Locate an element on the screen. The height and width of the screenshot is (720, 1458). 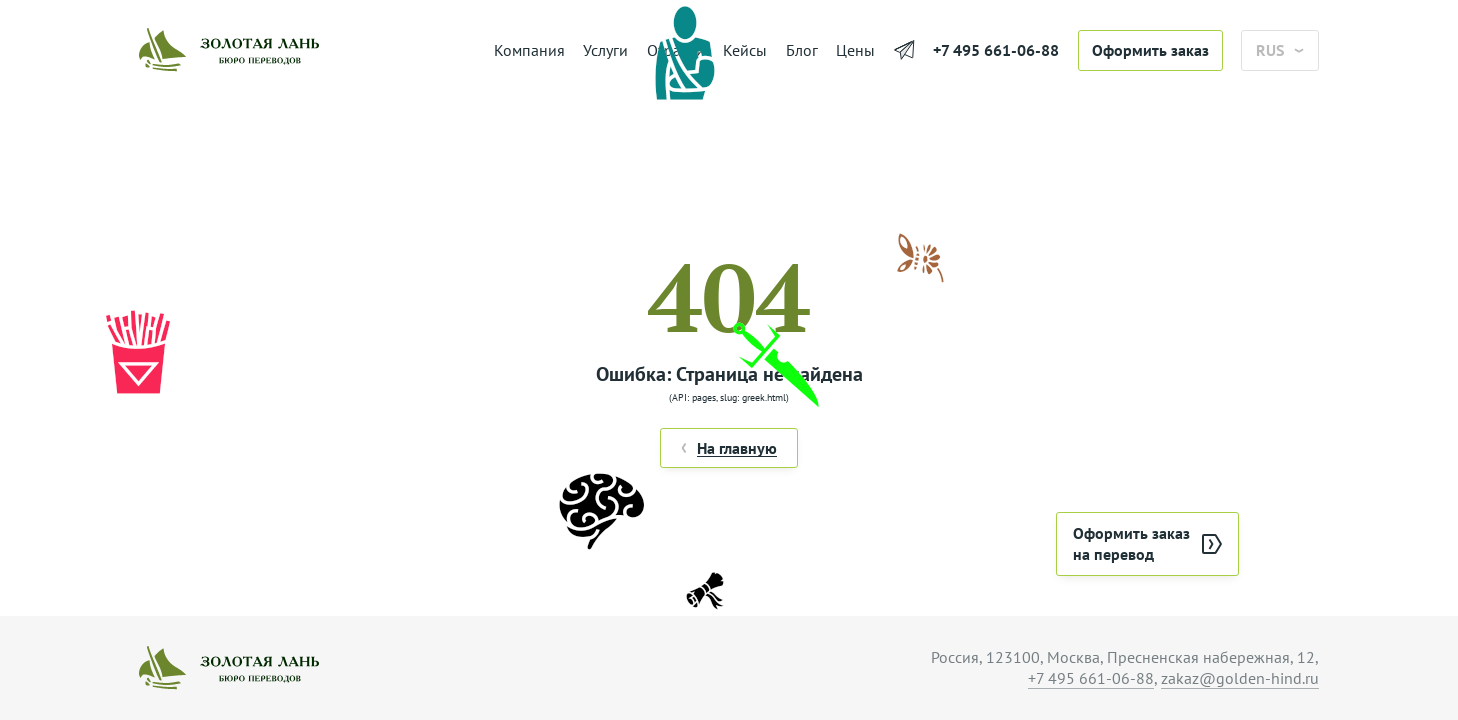
browse fast food or snack options is located at coordinates (138, 352).